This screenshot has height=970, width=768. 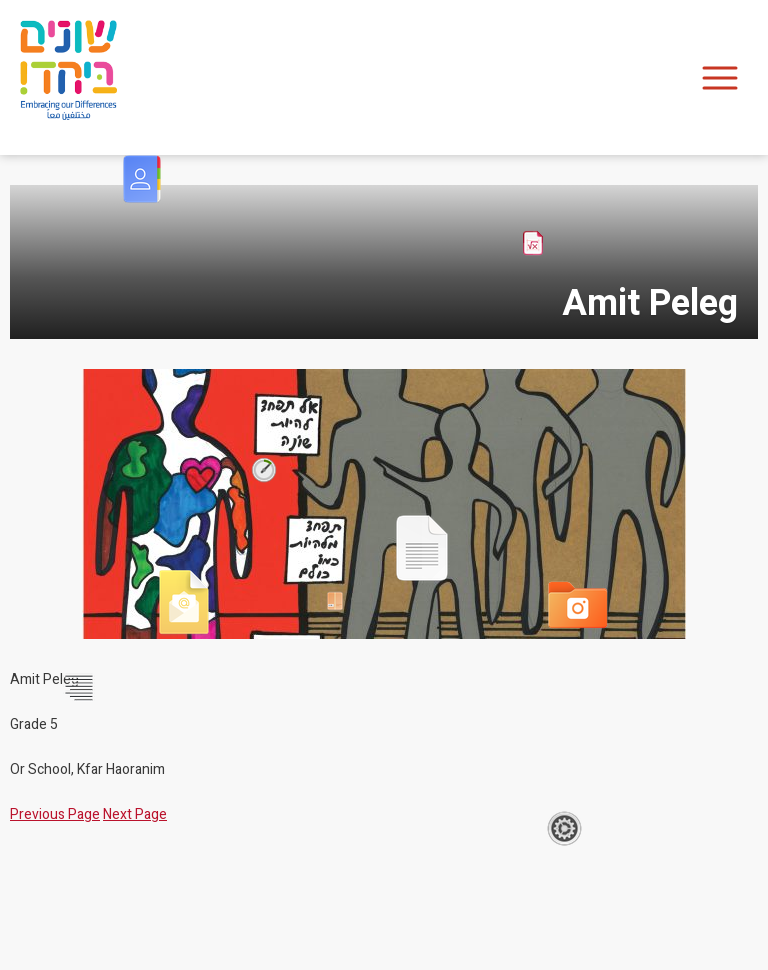 I want to click on mbox email archive file, so click(x=184, y=602).